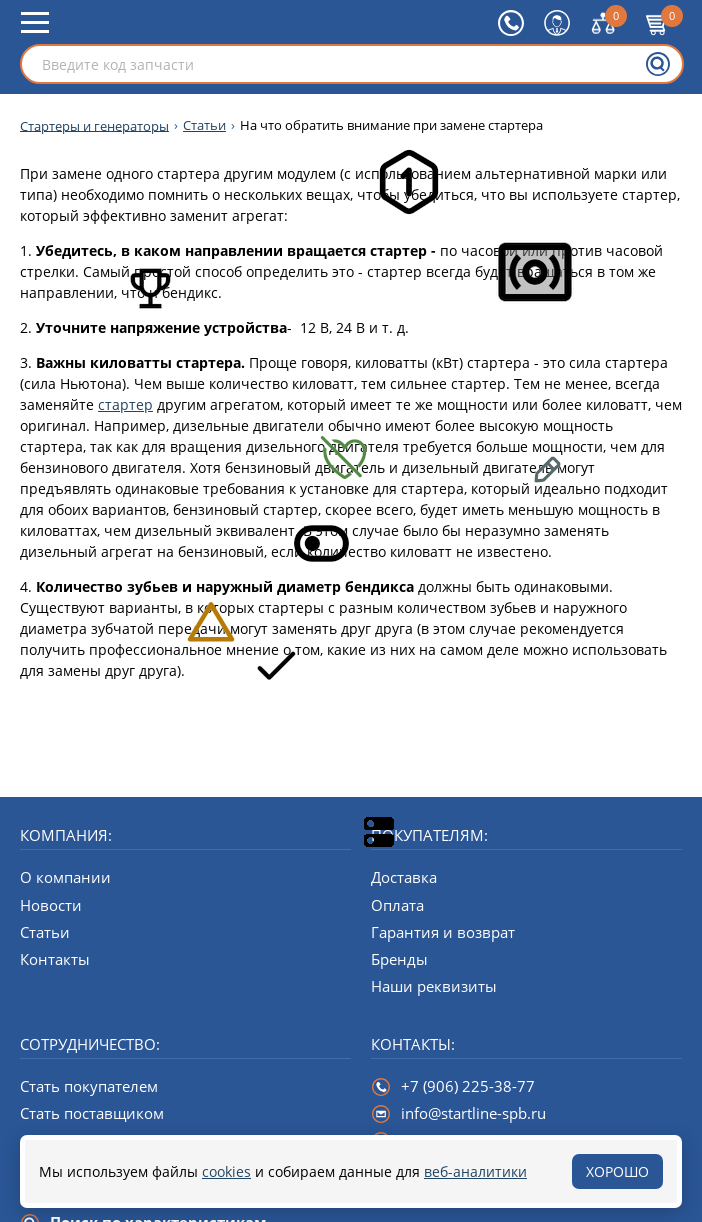 The height and width of the screenshot is (1222, 702). What do you see at coordinates (535, 272) in the screenshot?
I see `enable surround sound audio output` at bounding box center [535, 272].